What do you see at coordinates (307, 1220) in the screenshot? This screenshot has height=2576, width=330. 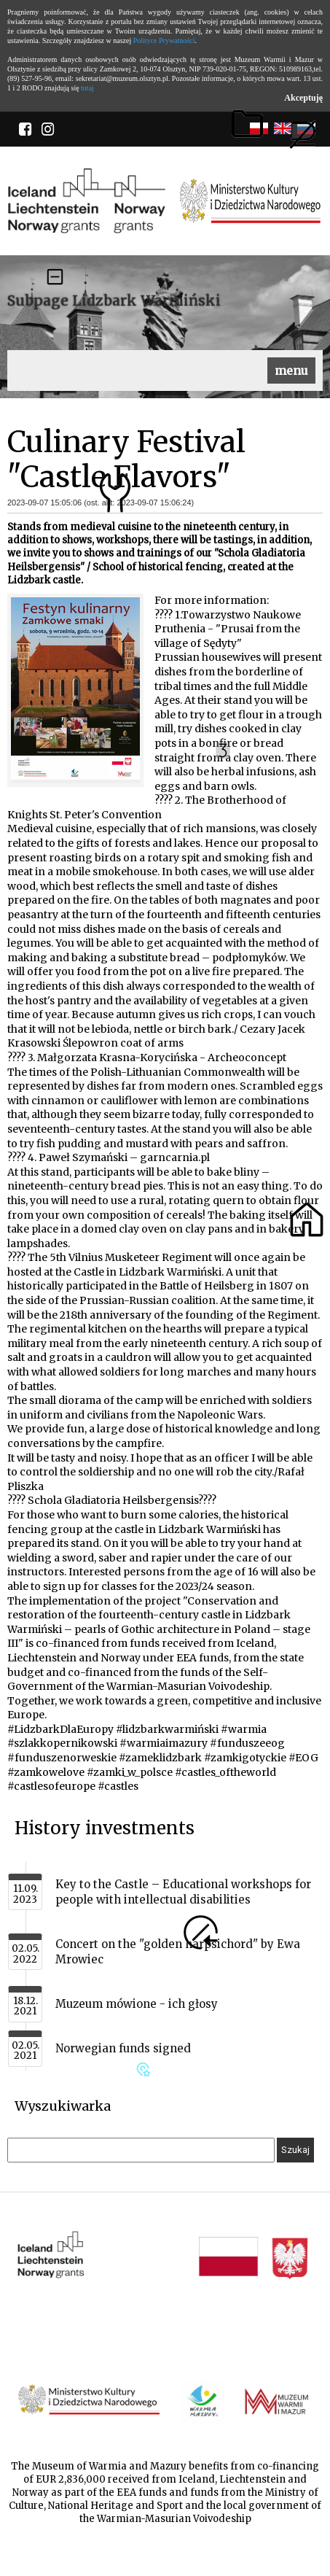 I see `navigate to home screen` at bounding box center [307, 1220].